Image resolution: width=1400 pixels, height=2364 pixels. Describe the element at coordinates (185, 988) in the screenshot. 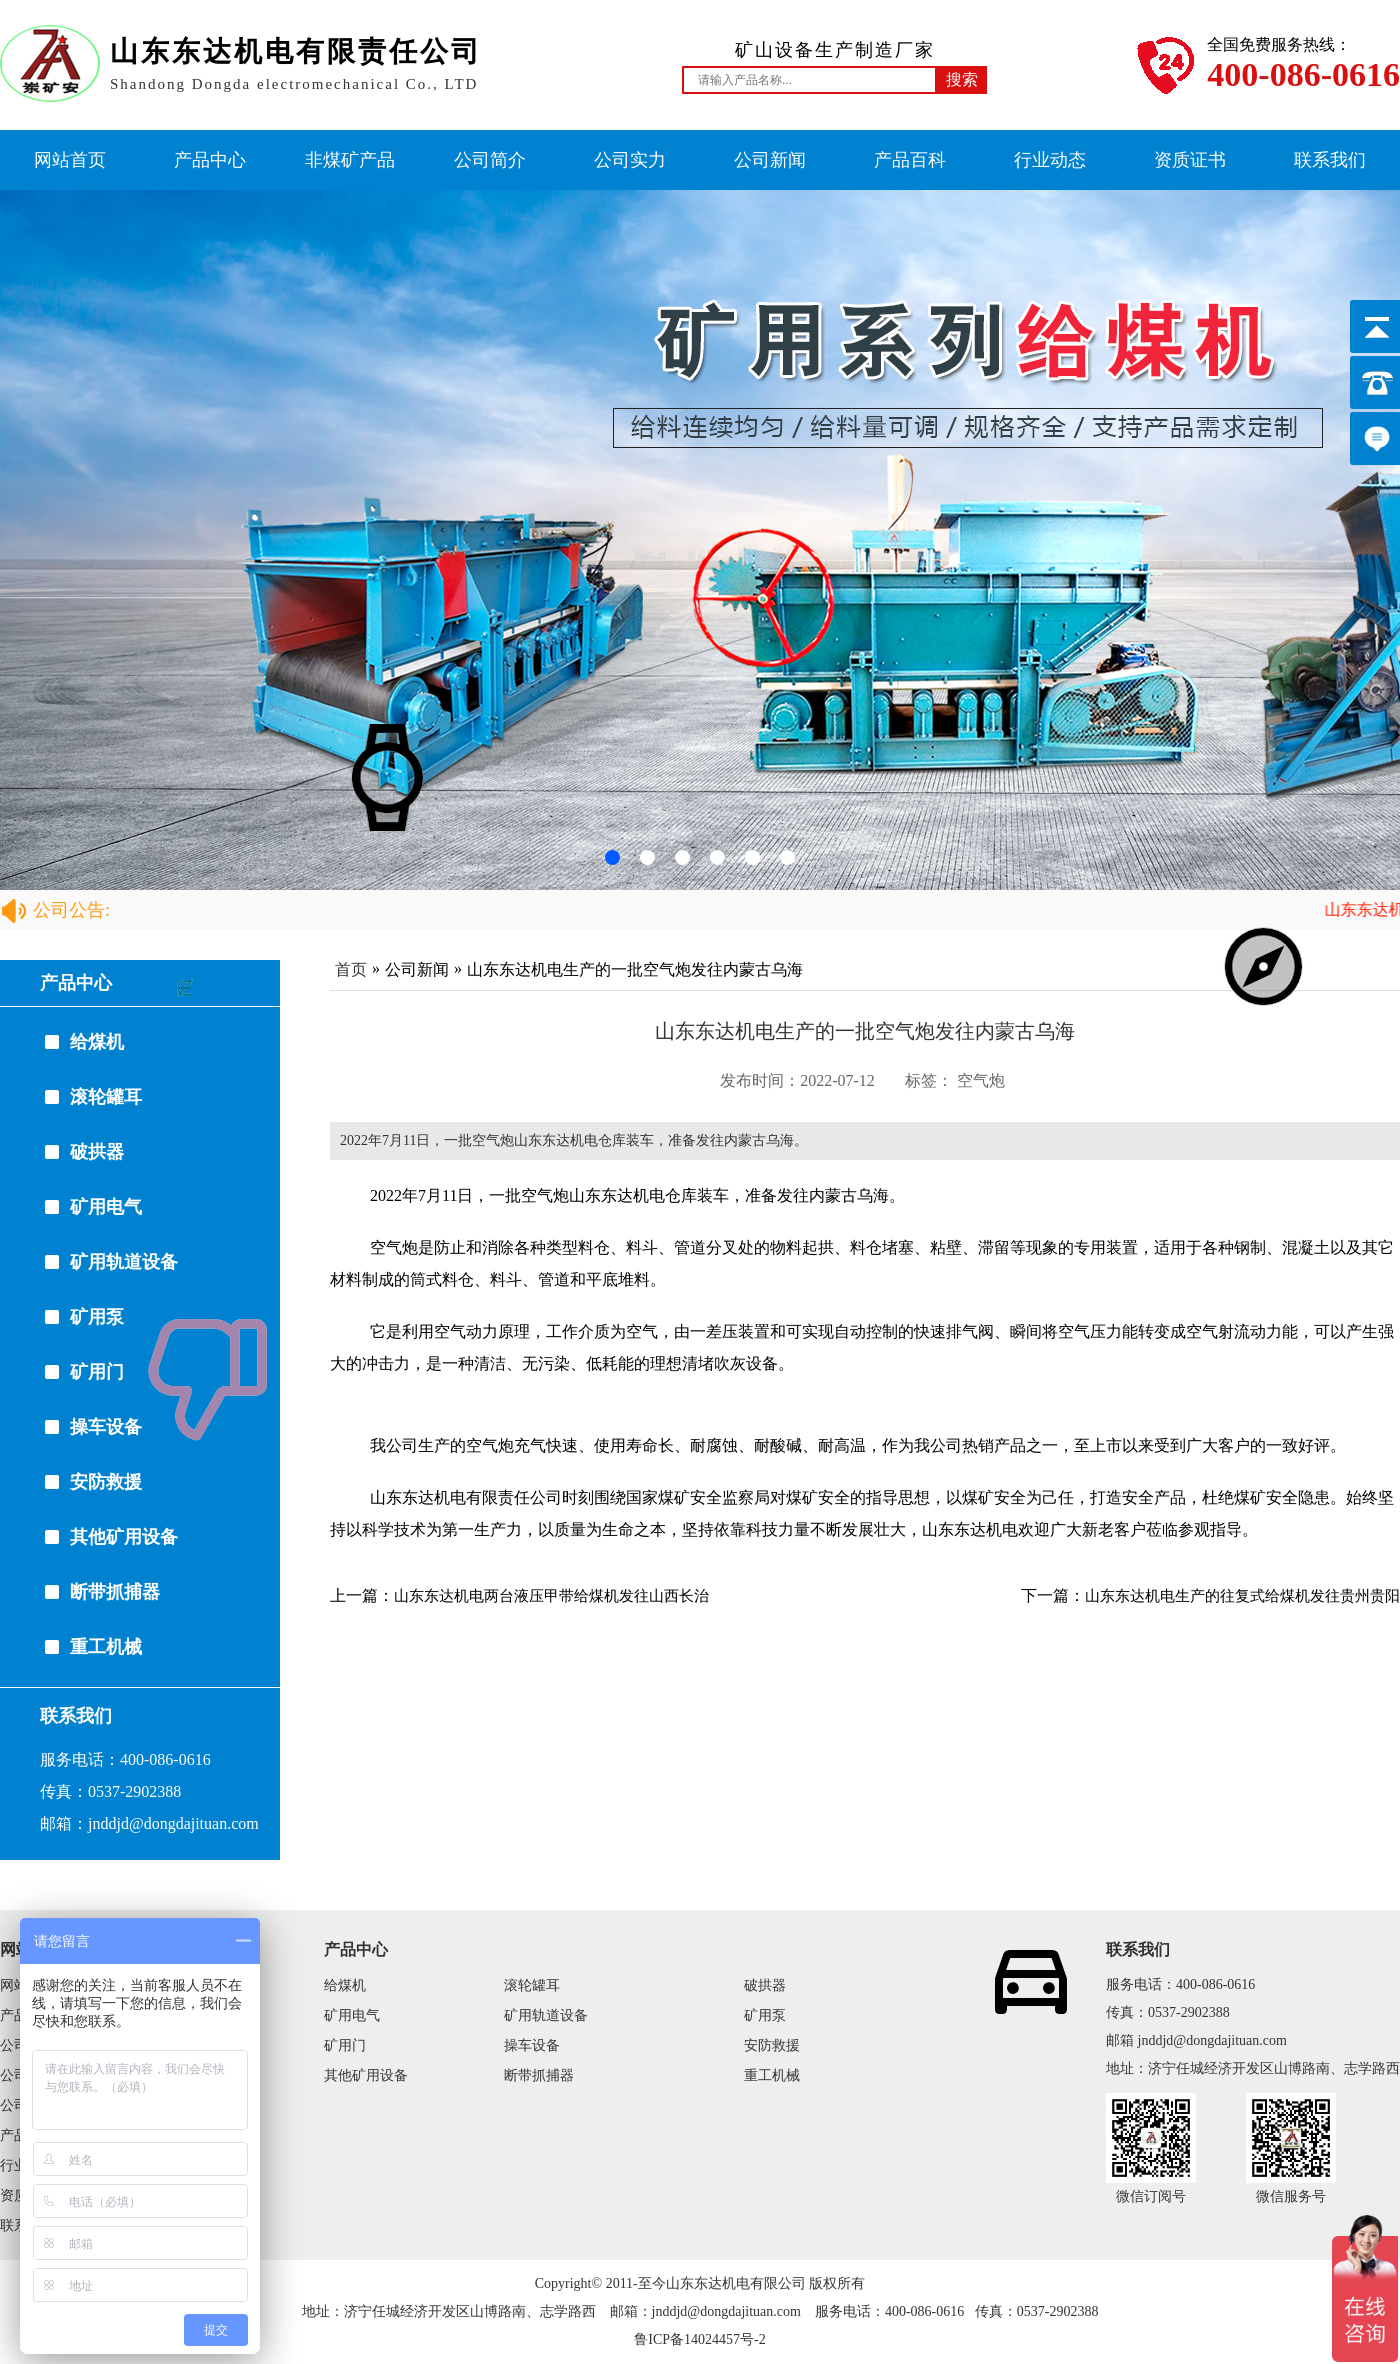

I see `indicates item is not part of a set or group` at that location.